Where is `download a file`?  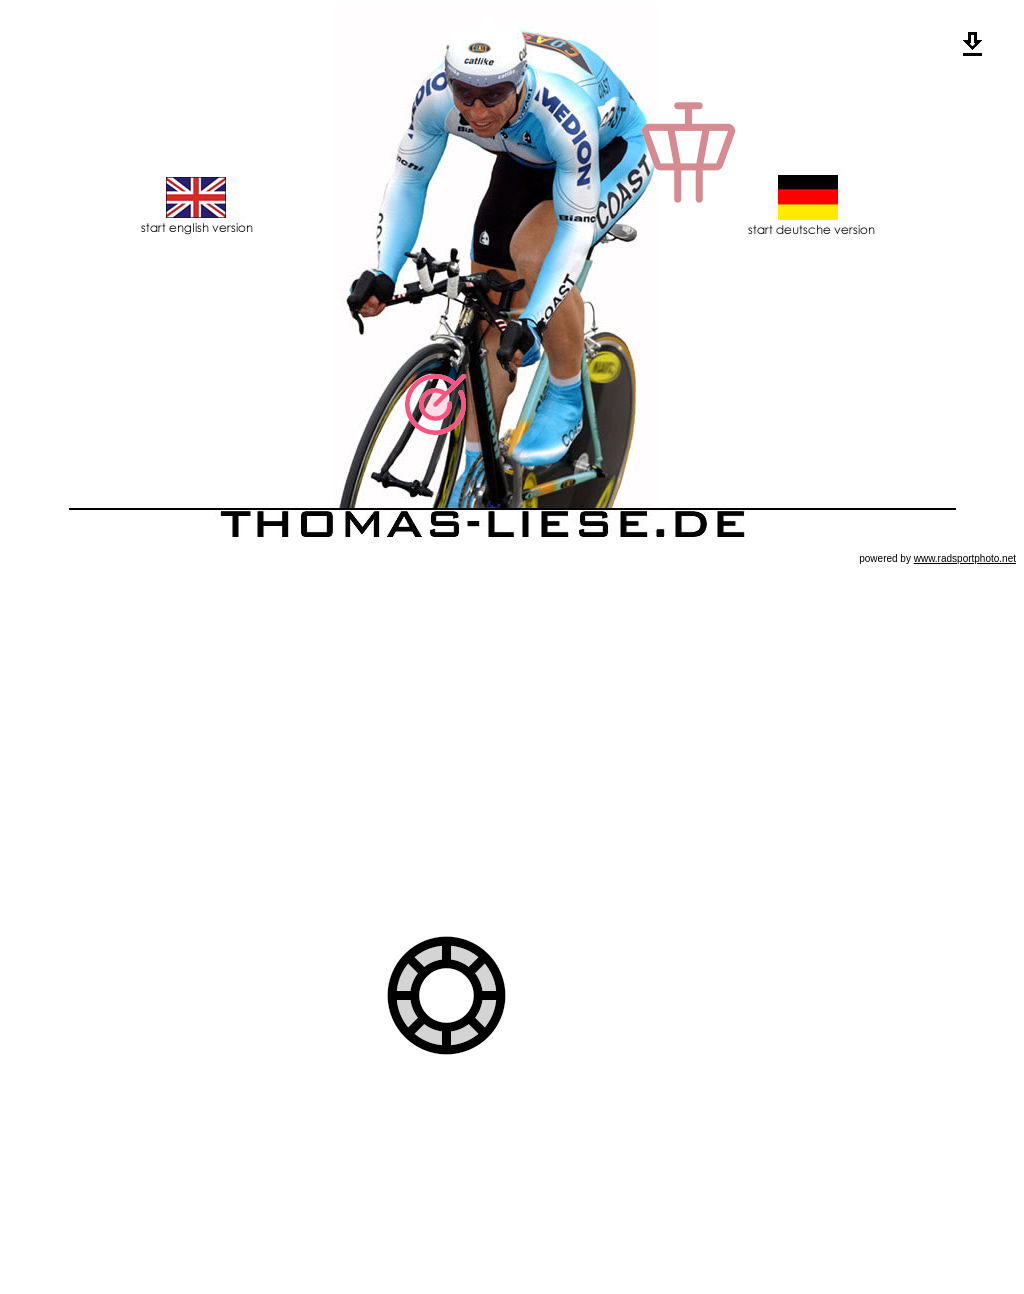
download a file is located at coordinates (972, 44).